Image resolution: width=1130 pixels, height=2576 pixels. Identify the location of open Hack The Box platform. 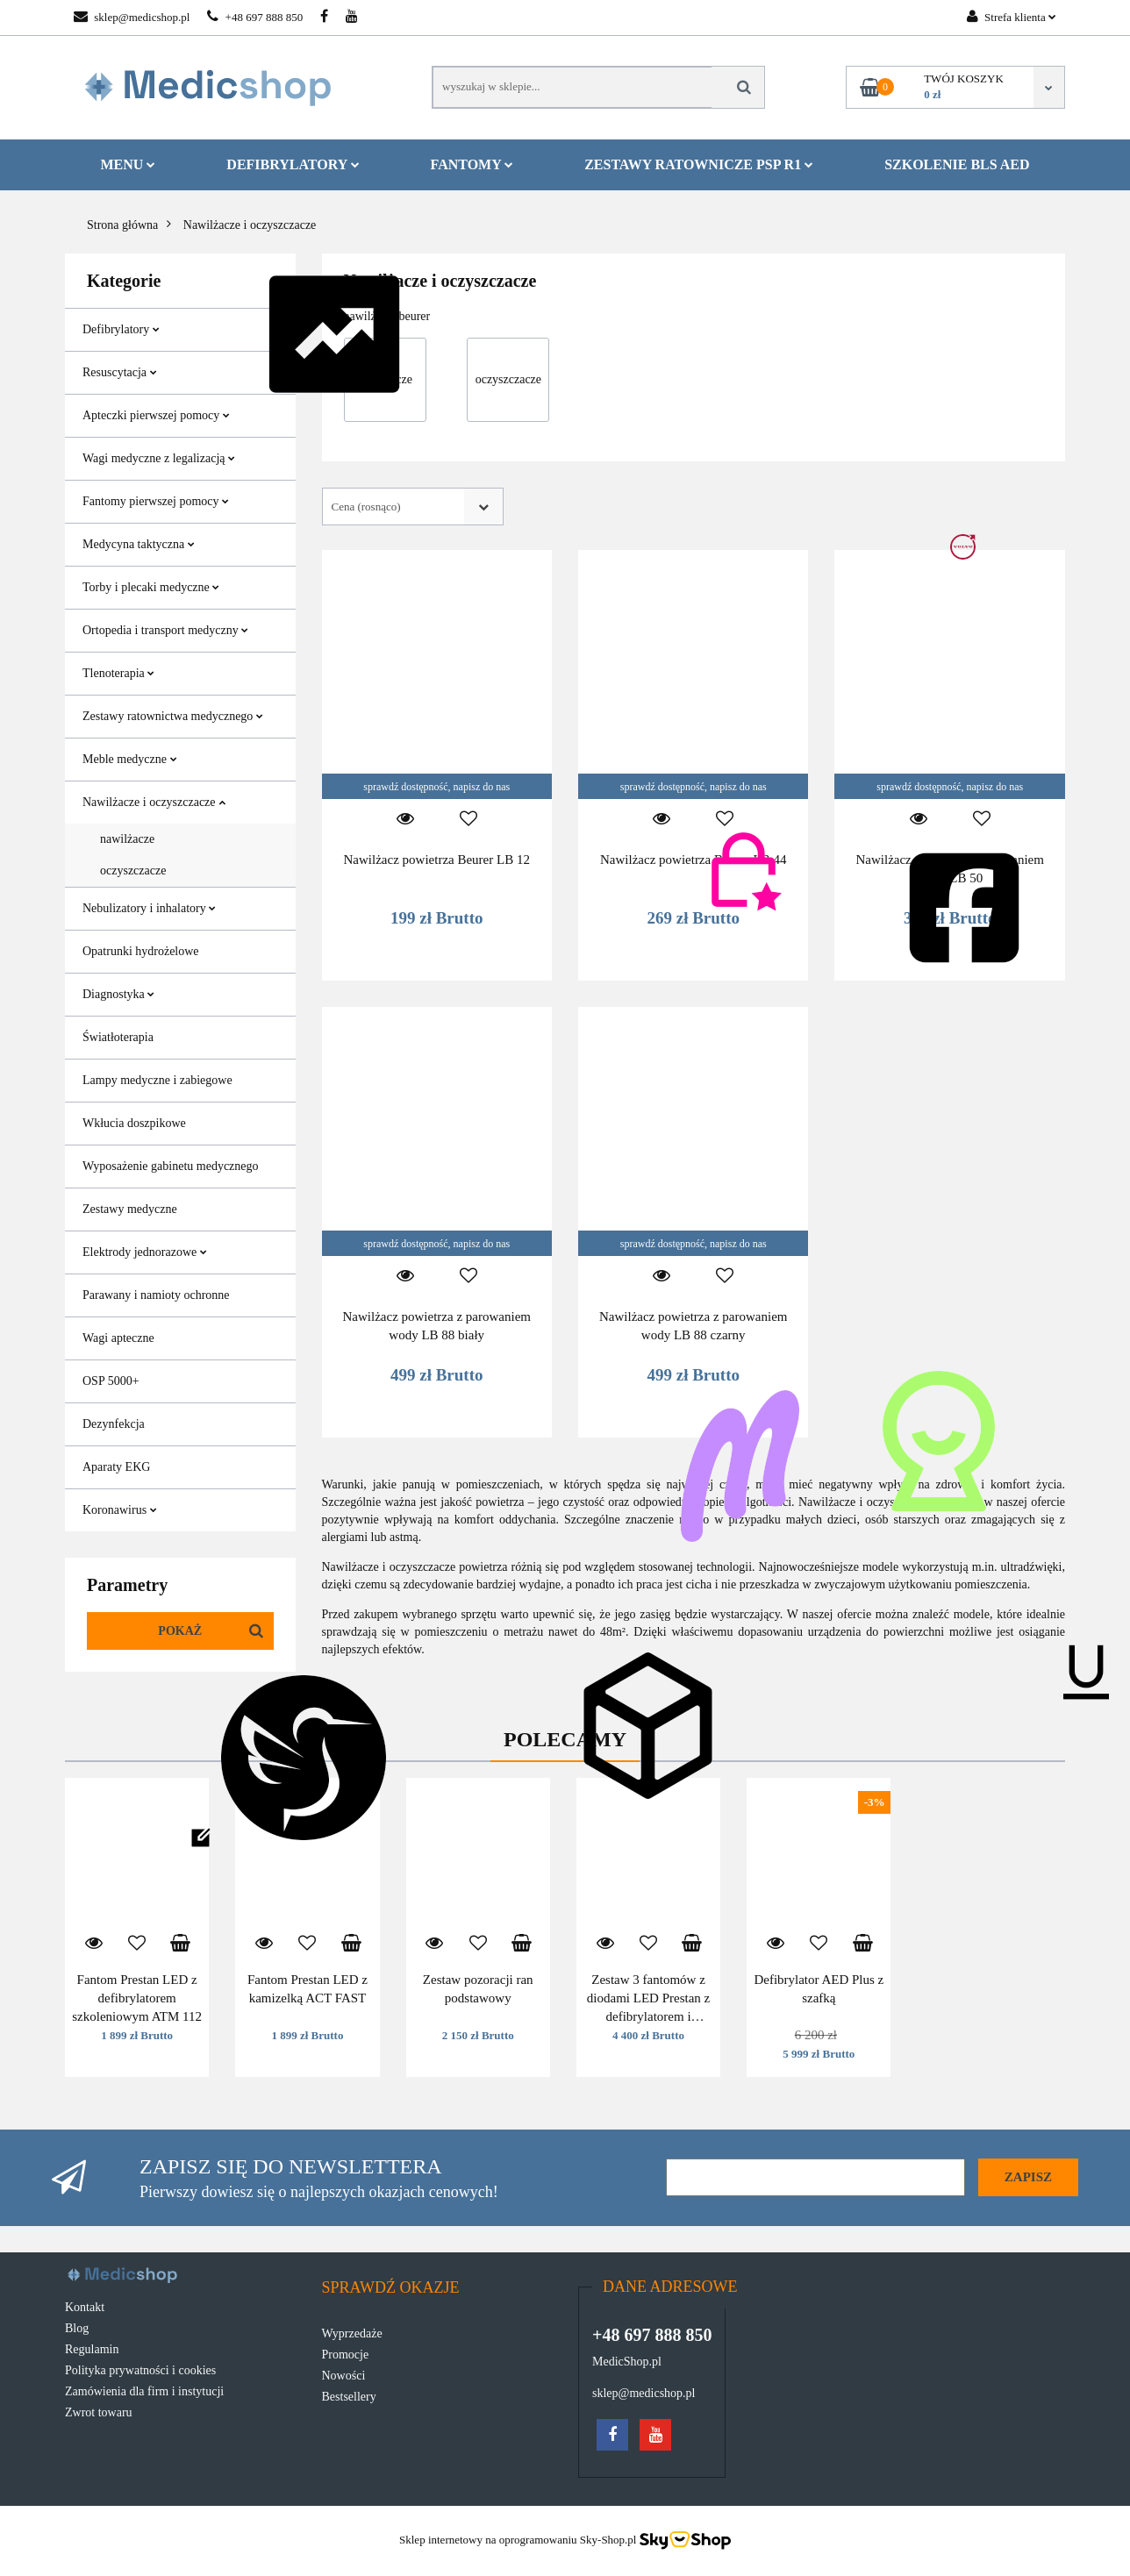
(647, 1725).